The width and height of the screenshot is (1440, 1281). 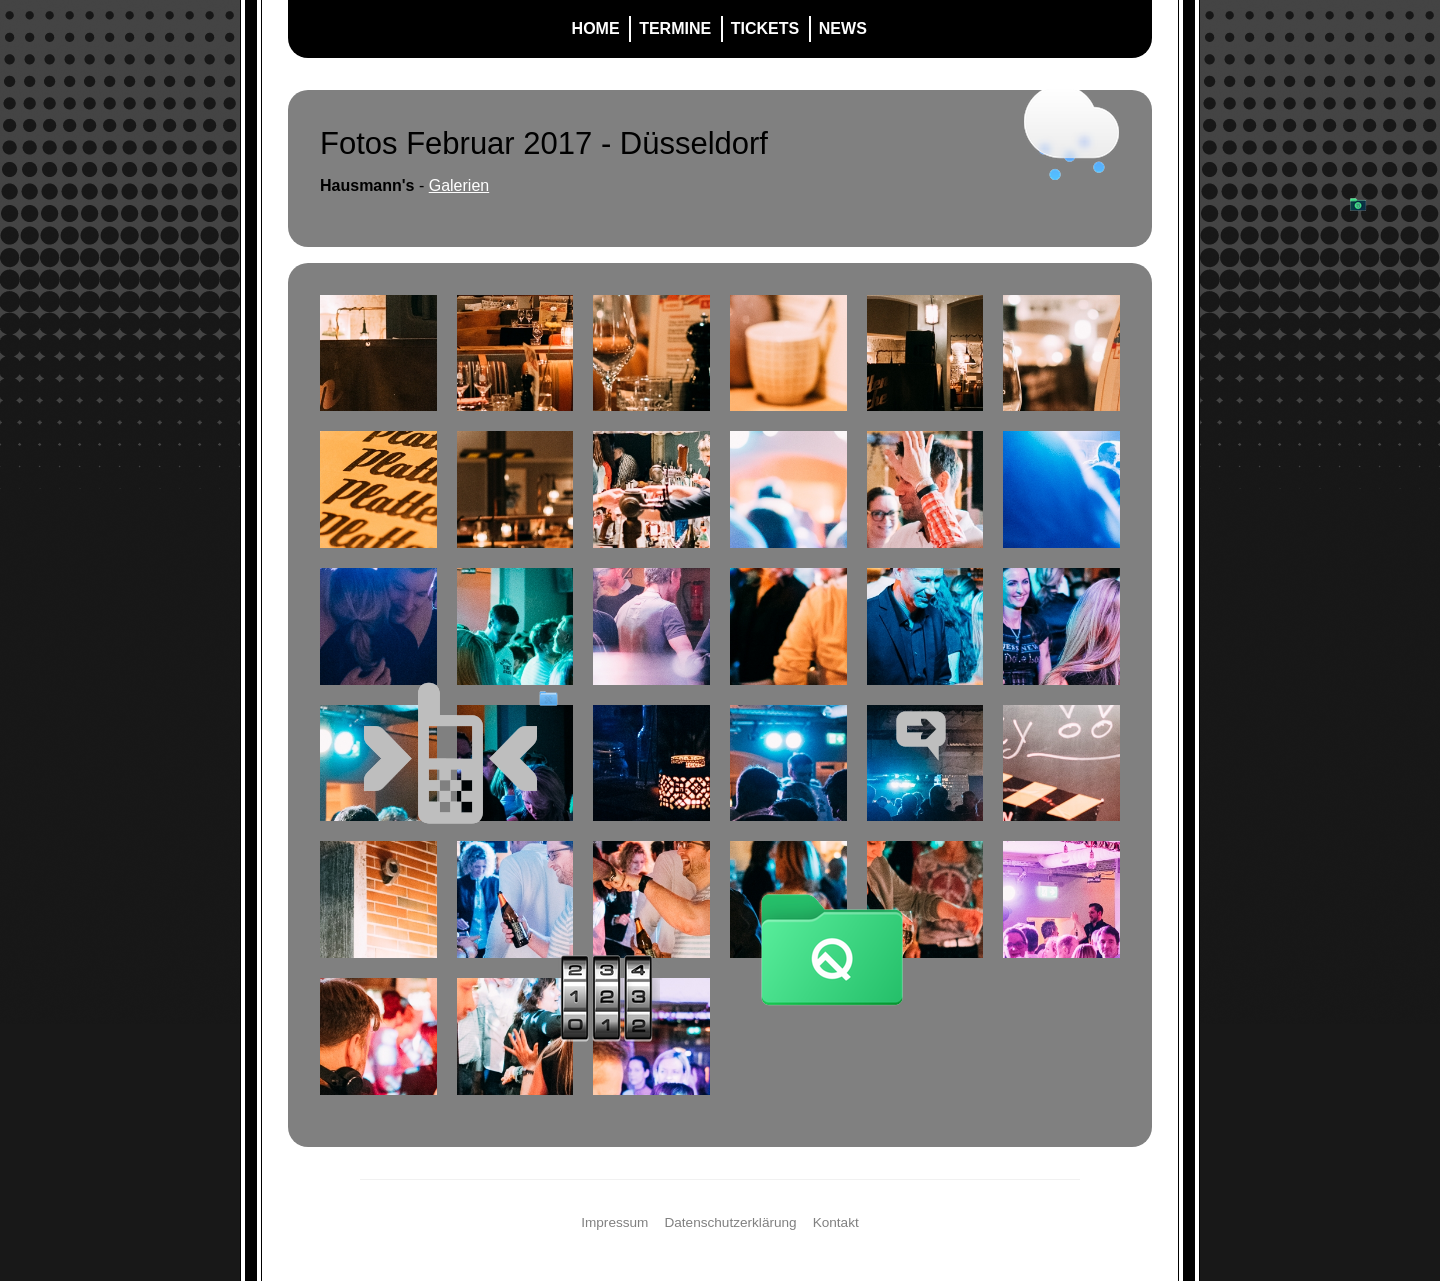 I want to click on open the utilities folder, so click(x=548, y=698).